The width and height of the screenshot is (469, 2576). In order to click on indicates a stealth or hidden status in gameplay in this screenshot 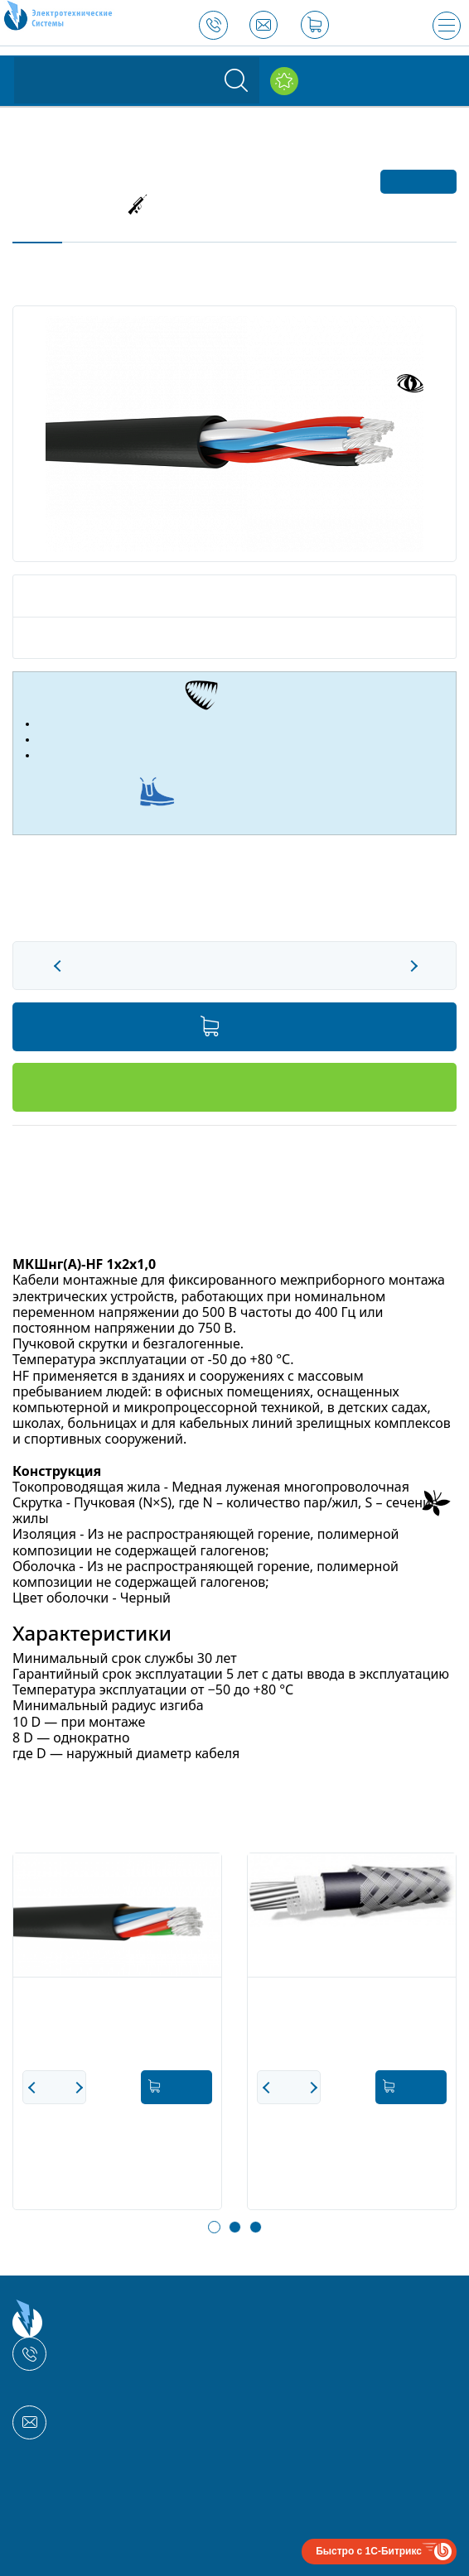, I will do `click(410, 383)`.